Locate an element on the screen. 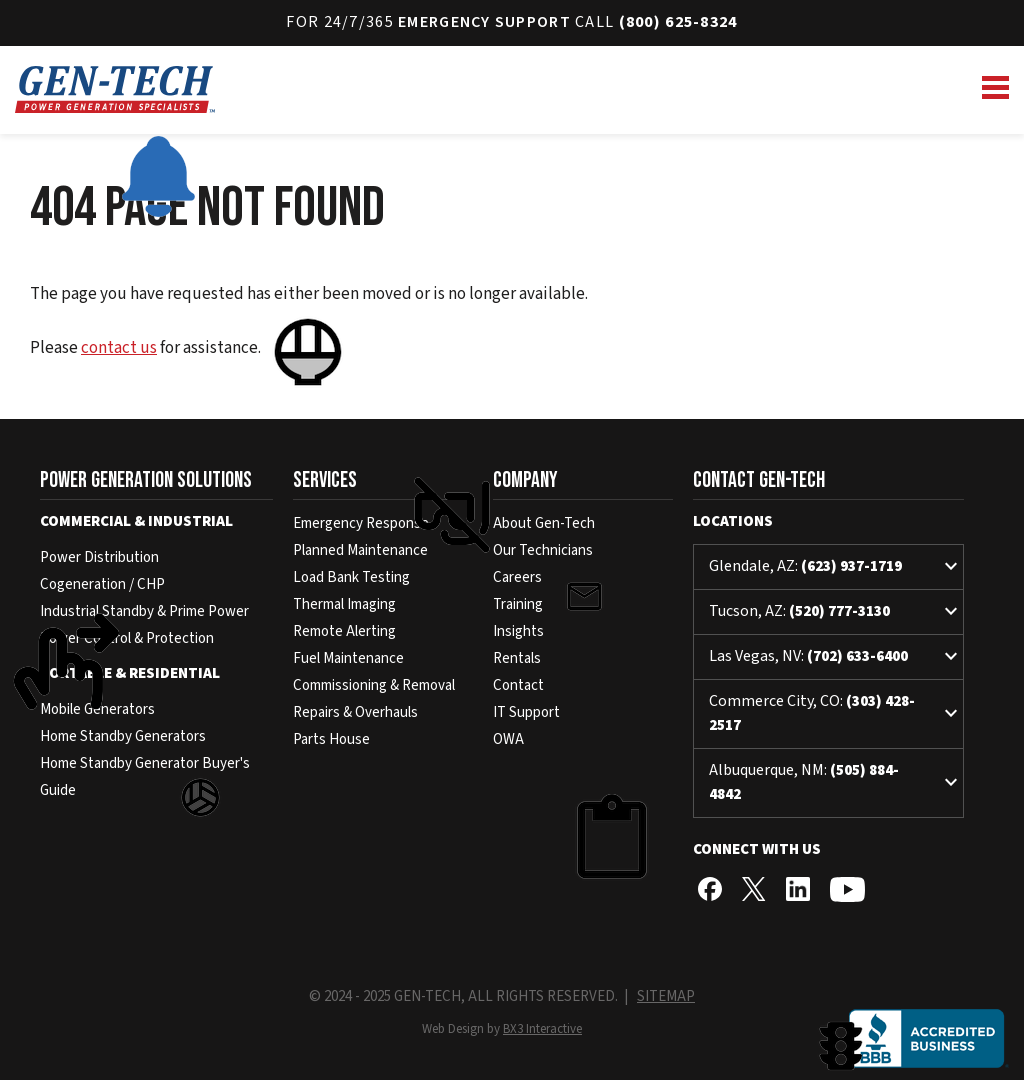  view unread emails or messages is located at coordinates (584, 596).